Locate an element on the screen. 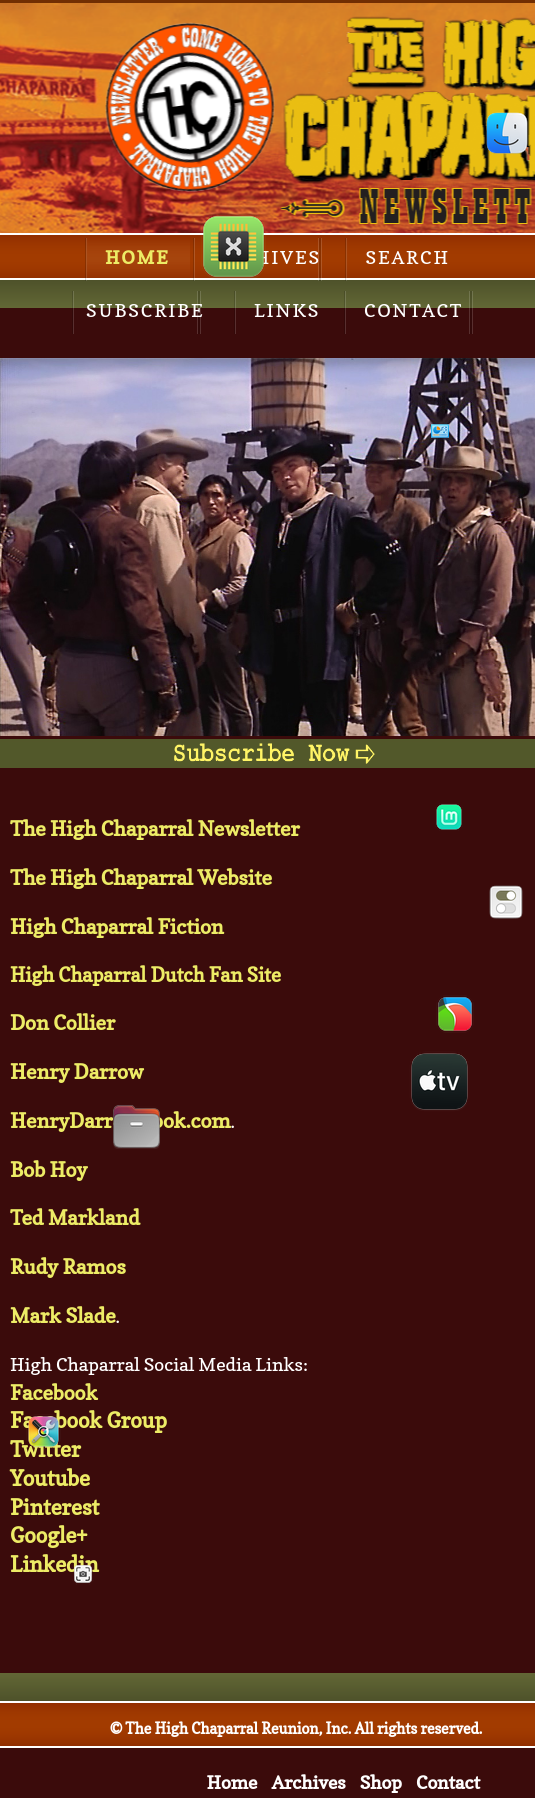 Image resolution: width=535 pixels, height=1798 pixels. open linux mint welcome screen is located at coordinates (449, 817).